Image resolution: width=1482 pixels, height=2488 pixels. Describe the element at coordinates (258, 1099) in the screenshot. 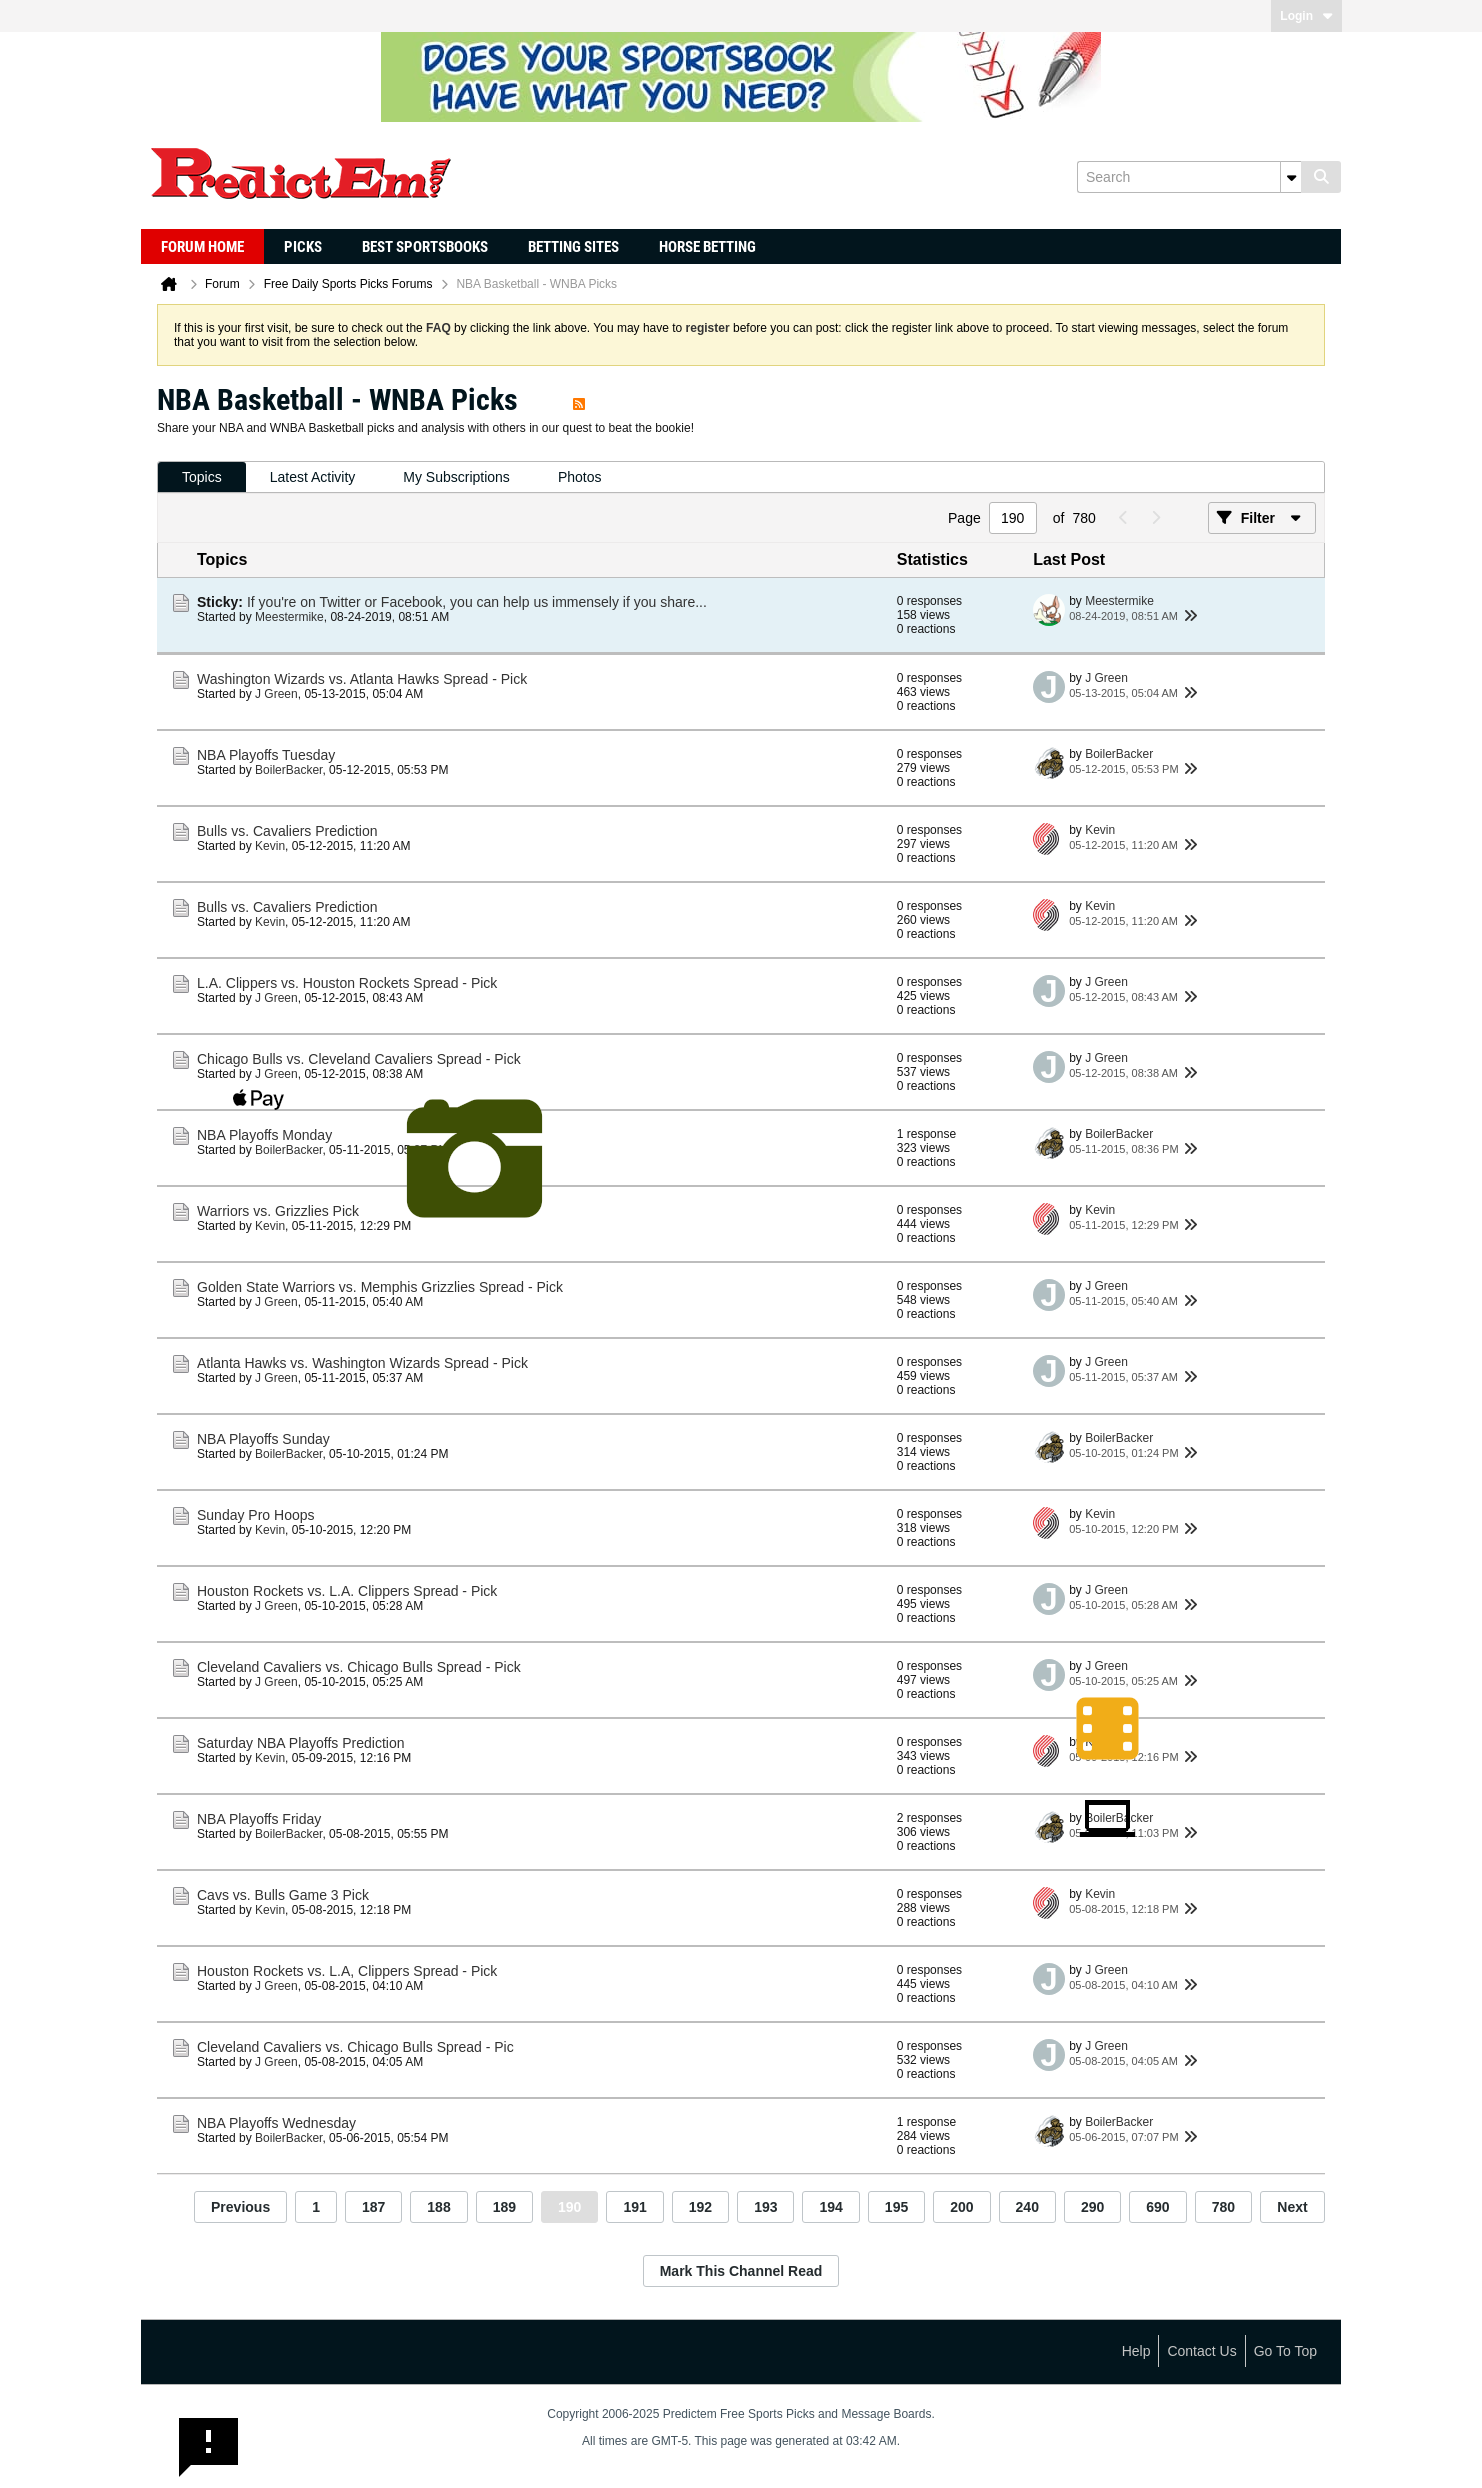

I see `pay with Apple Pay` at that location.